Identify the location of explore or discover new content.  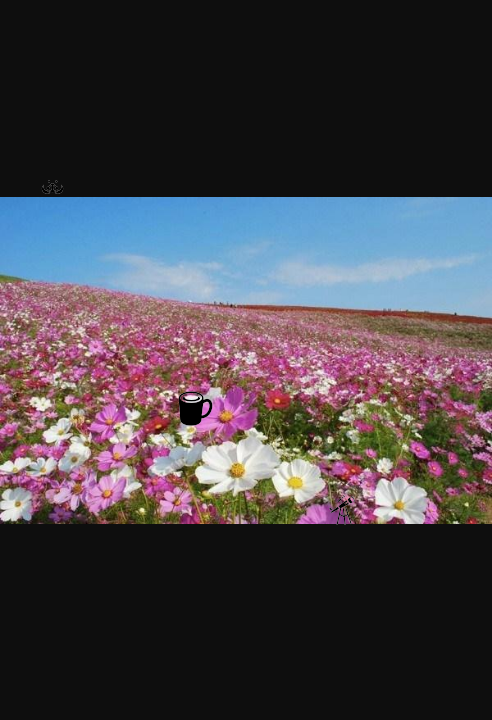
(342, 510).